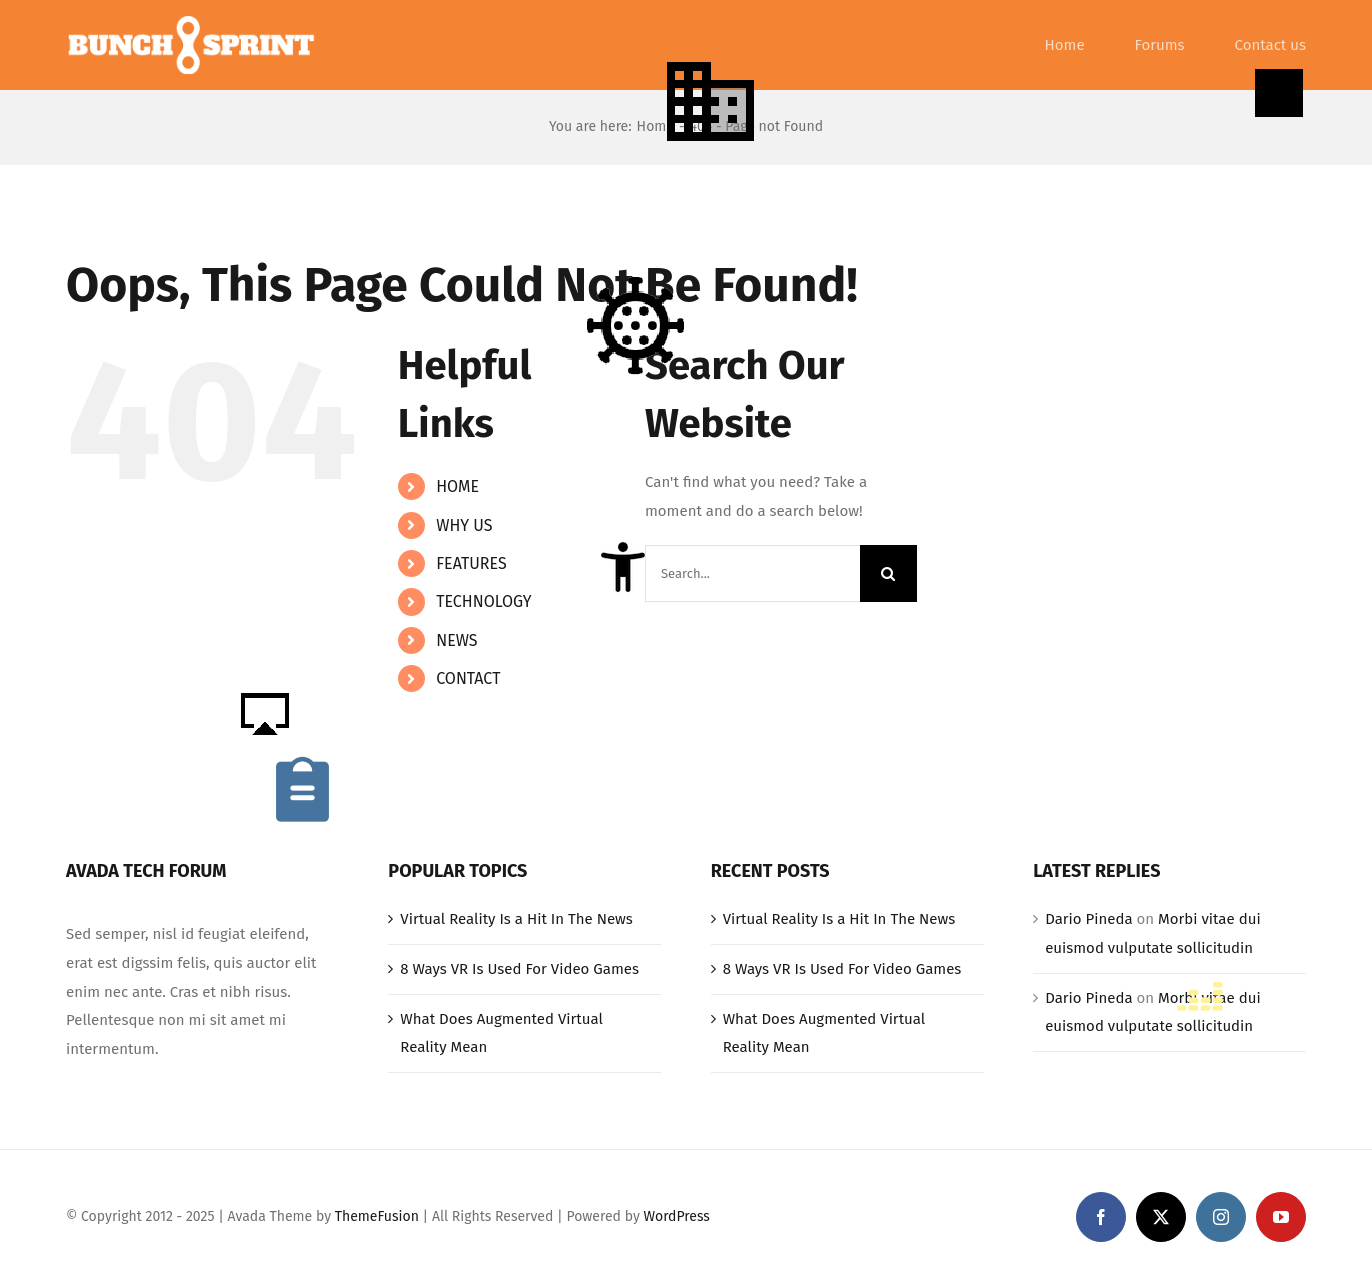 Image resolution: width=1372 pixels, height=1285 pixels. Describe the element at coordinates (1279, 93) in the screenshot. I see `stop media playback` at that location.